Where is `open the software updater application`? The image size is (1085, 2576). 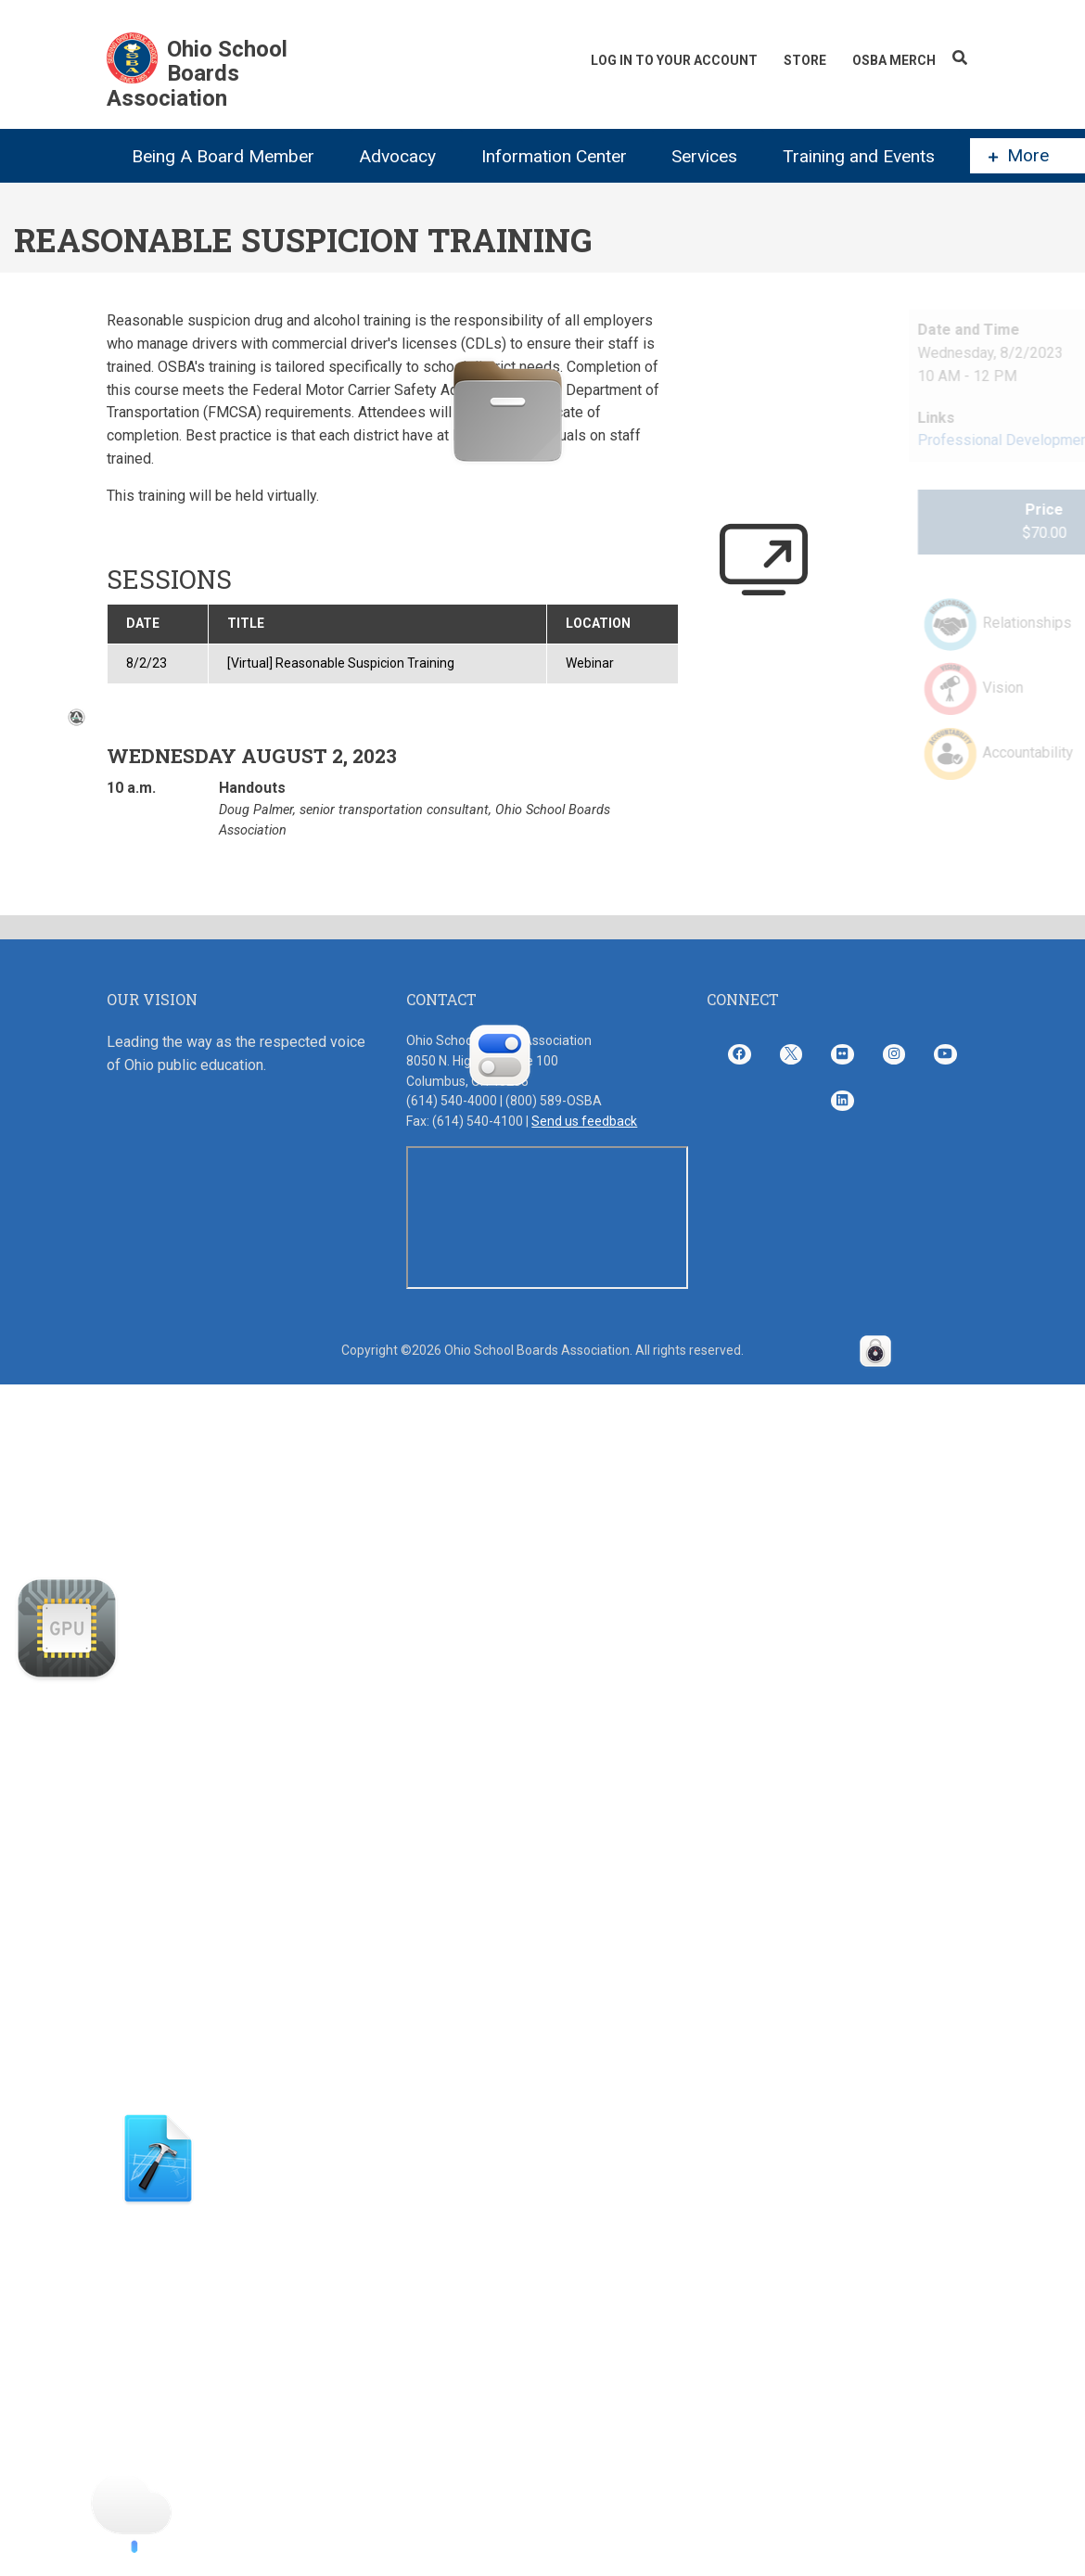
open the software updater application is located at coordinates (76, 717).